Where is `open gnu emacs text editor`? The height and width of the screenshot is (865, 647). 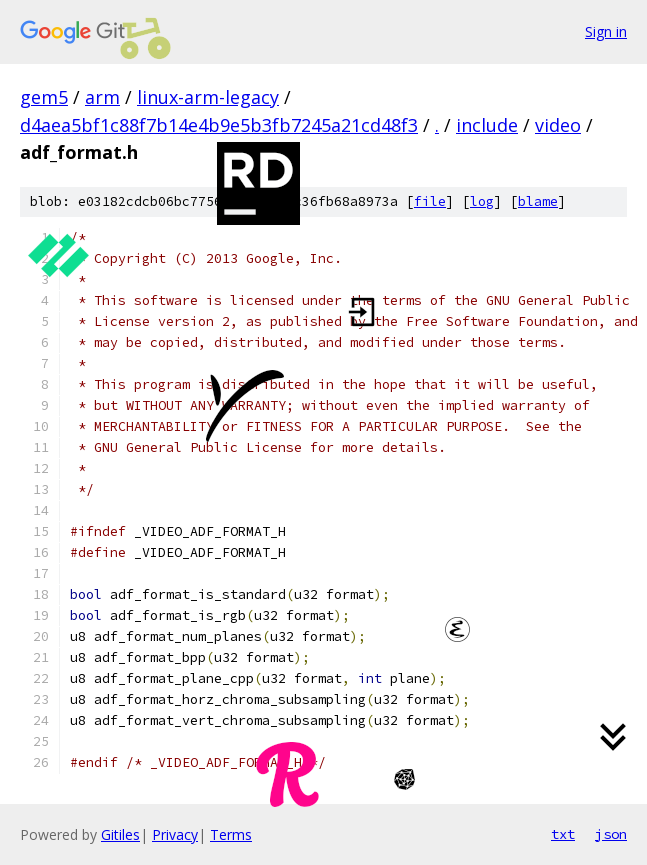 open gnu emacs text editor is located at coordinates (457, 629).